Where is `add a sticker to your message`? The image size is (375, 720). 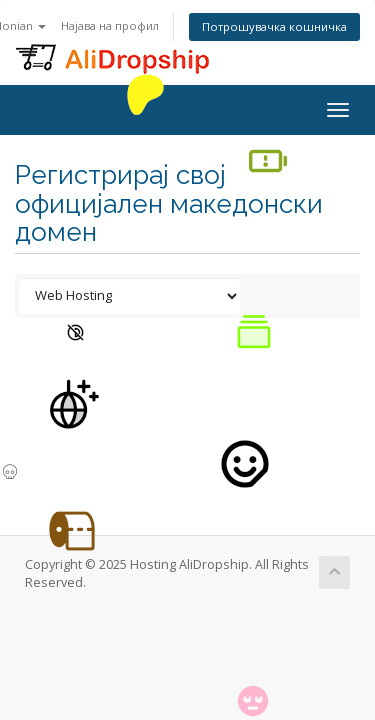
add a sticker to your message is located at coordinates (245, 464).